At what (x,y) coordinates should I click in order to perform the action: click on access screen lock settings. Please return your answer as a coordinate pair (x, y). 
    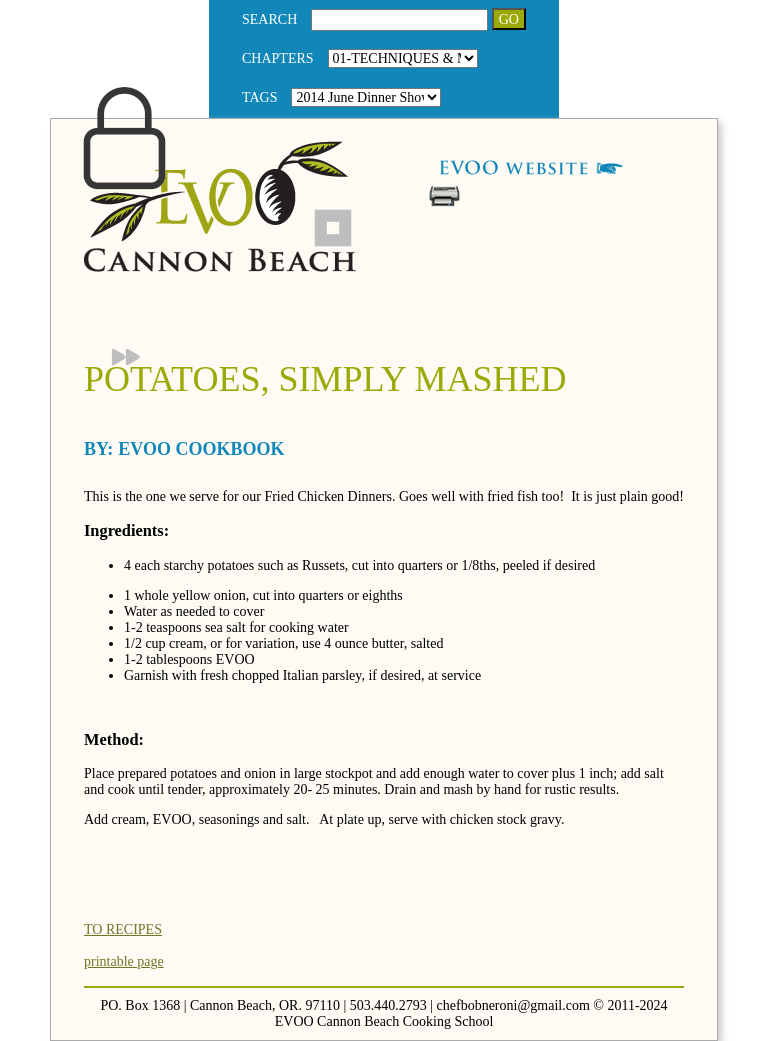
    Looking at the image, I should click on (124, 141).